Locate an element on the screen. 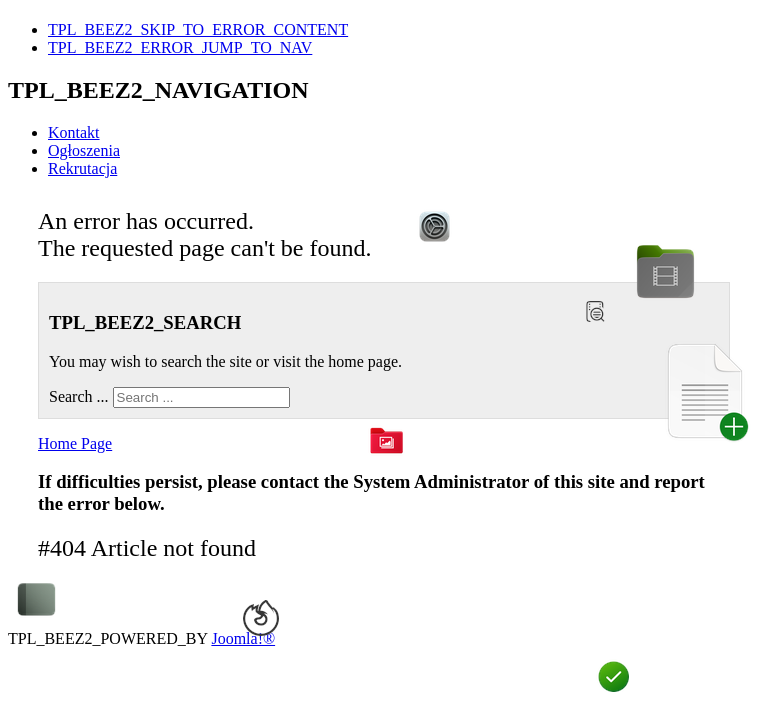  create a new document is located at coordinates (705, 391).